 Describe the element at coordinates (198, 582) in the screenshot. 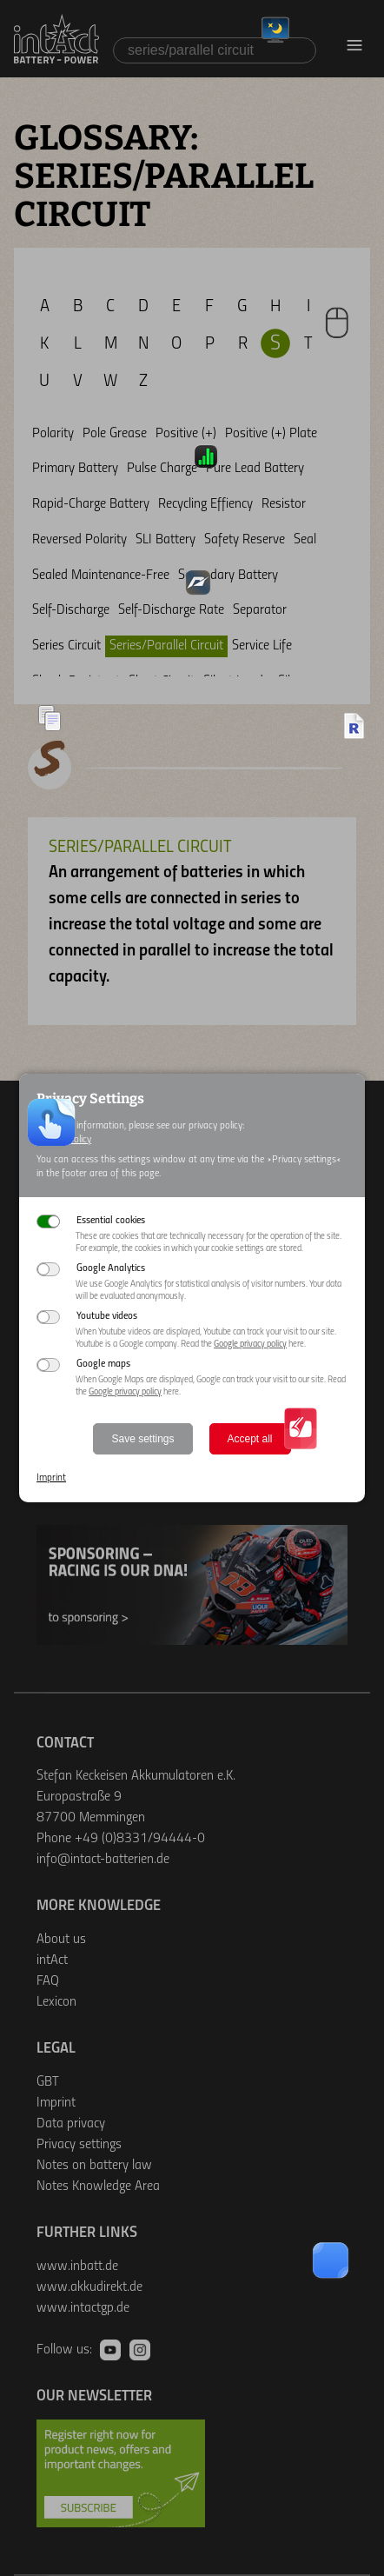

I see `launch need for speed no limits game` at that location.